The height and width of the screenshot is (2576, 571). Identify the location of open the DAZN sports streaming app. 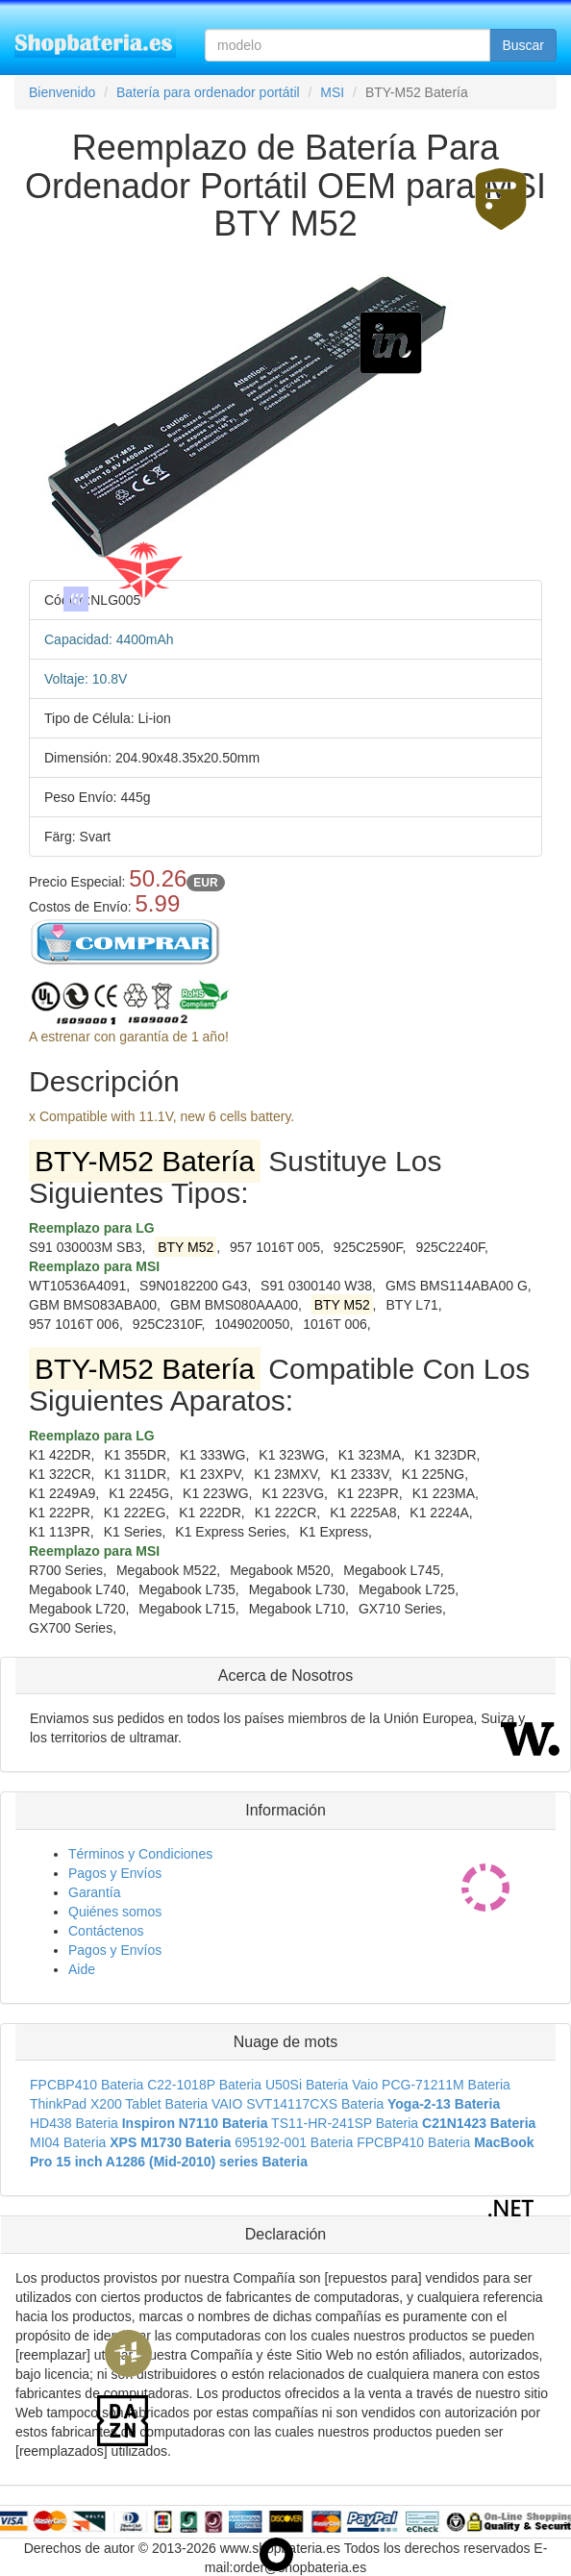
(122, 2420).